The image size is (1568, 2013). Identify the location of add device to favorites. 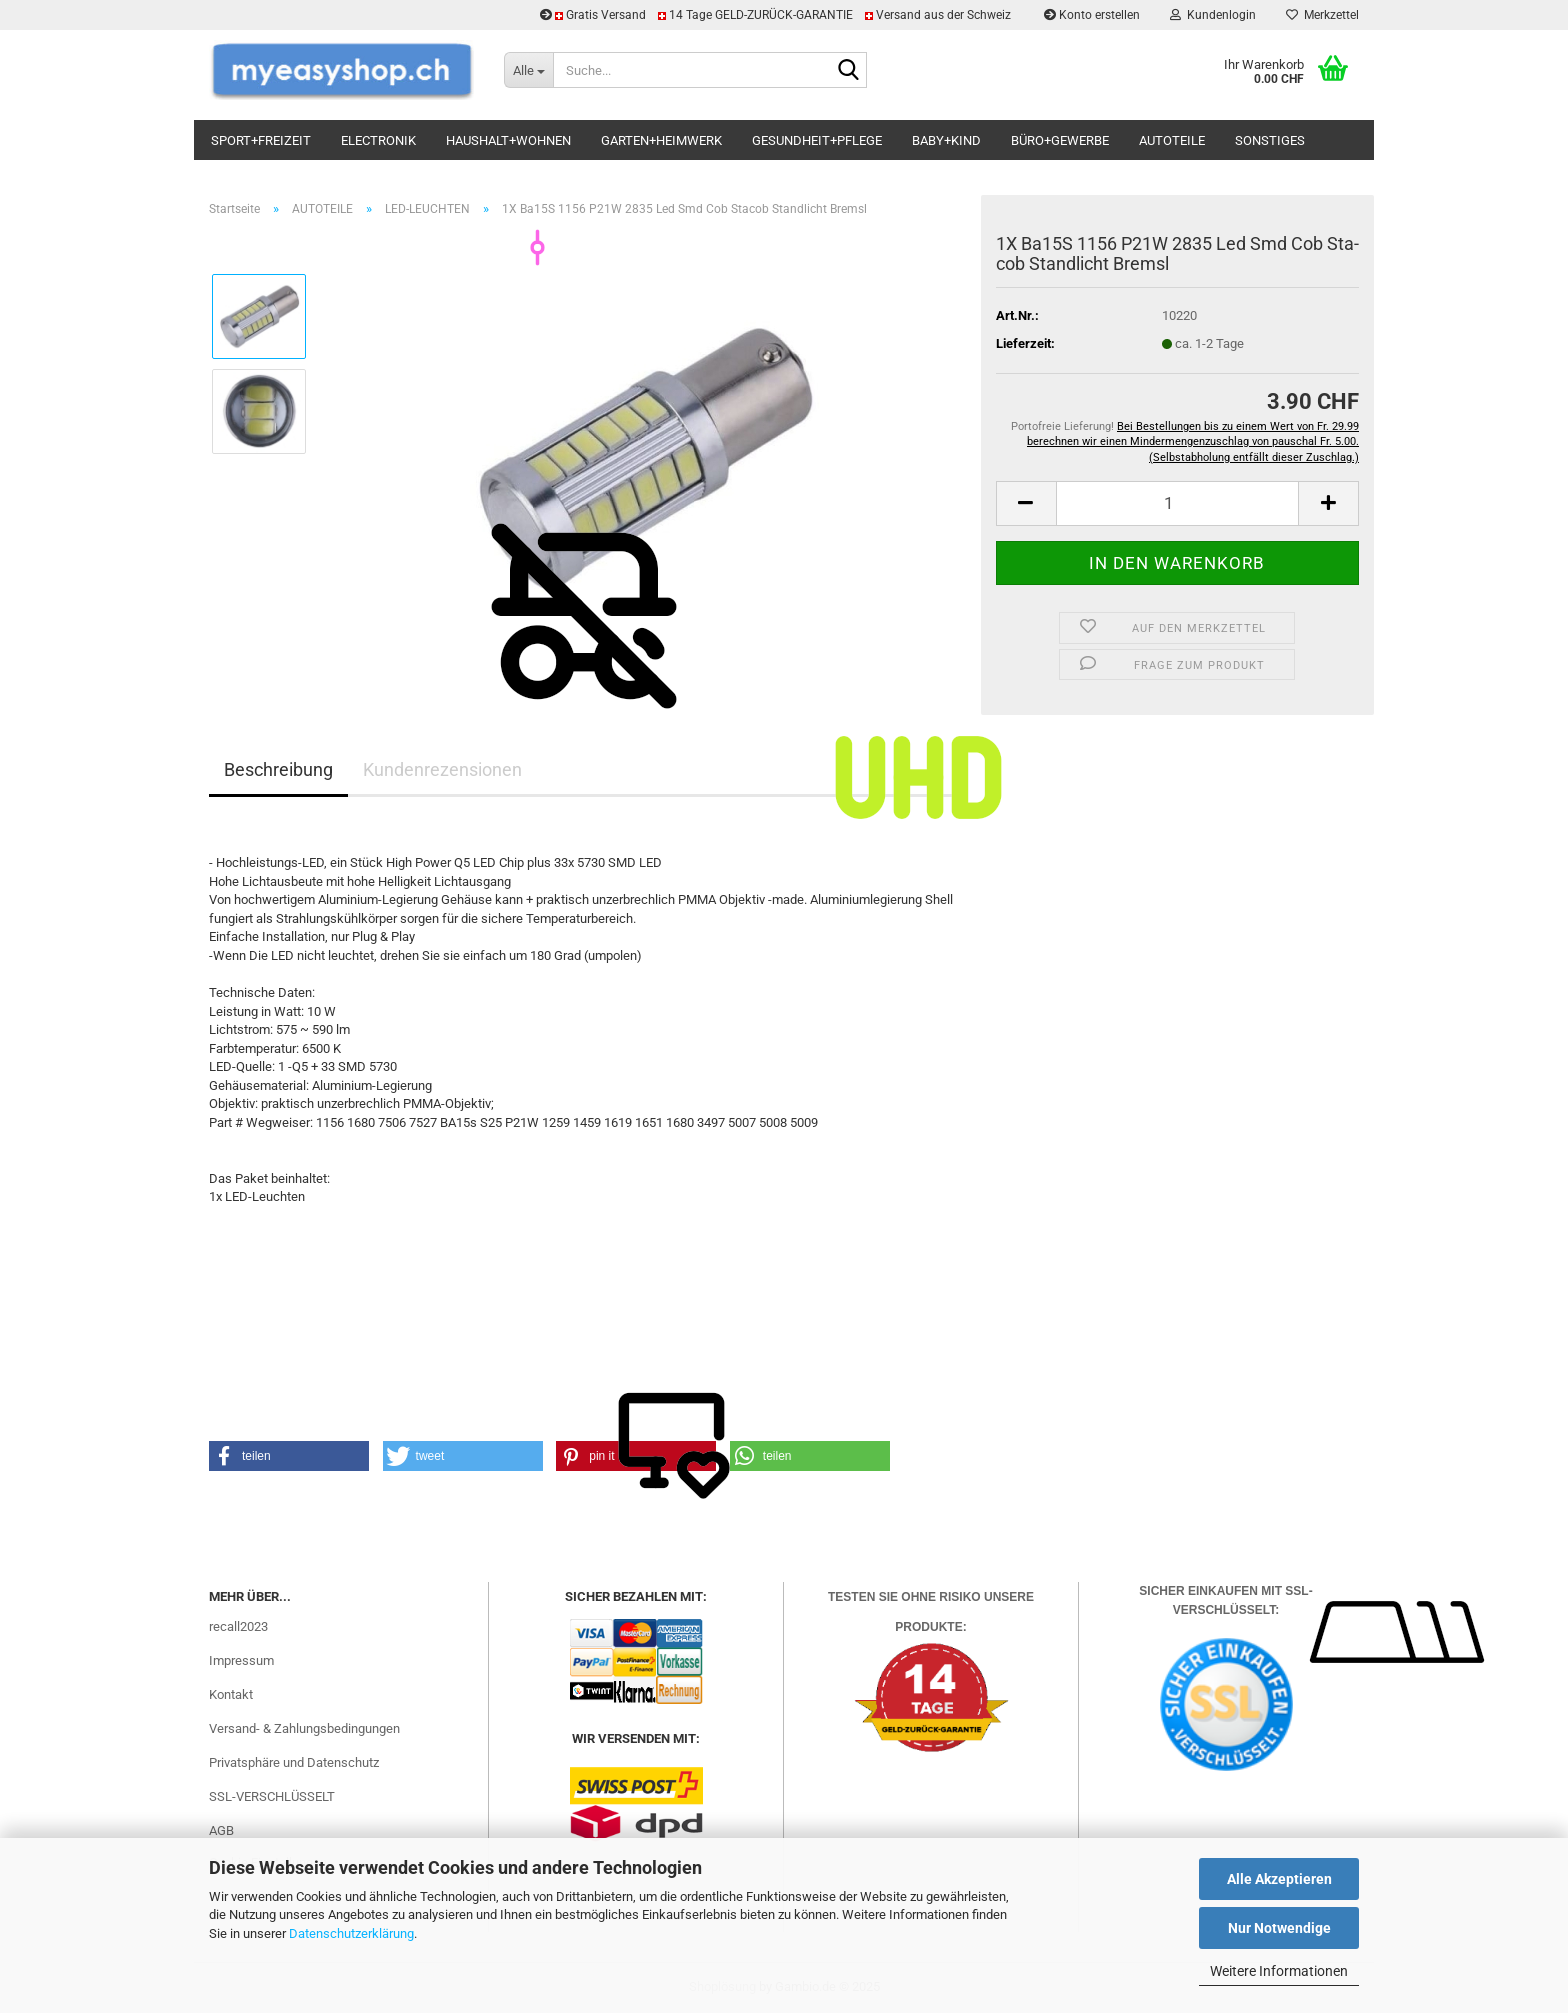
(671, 1440).